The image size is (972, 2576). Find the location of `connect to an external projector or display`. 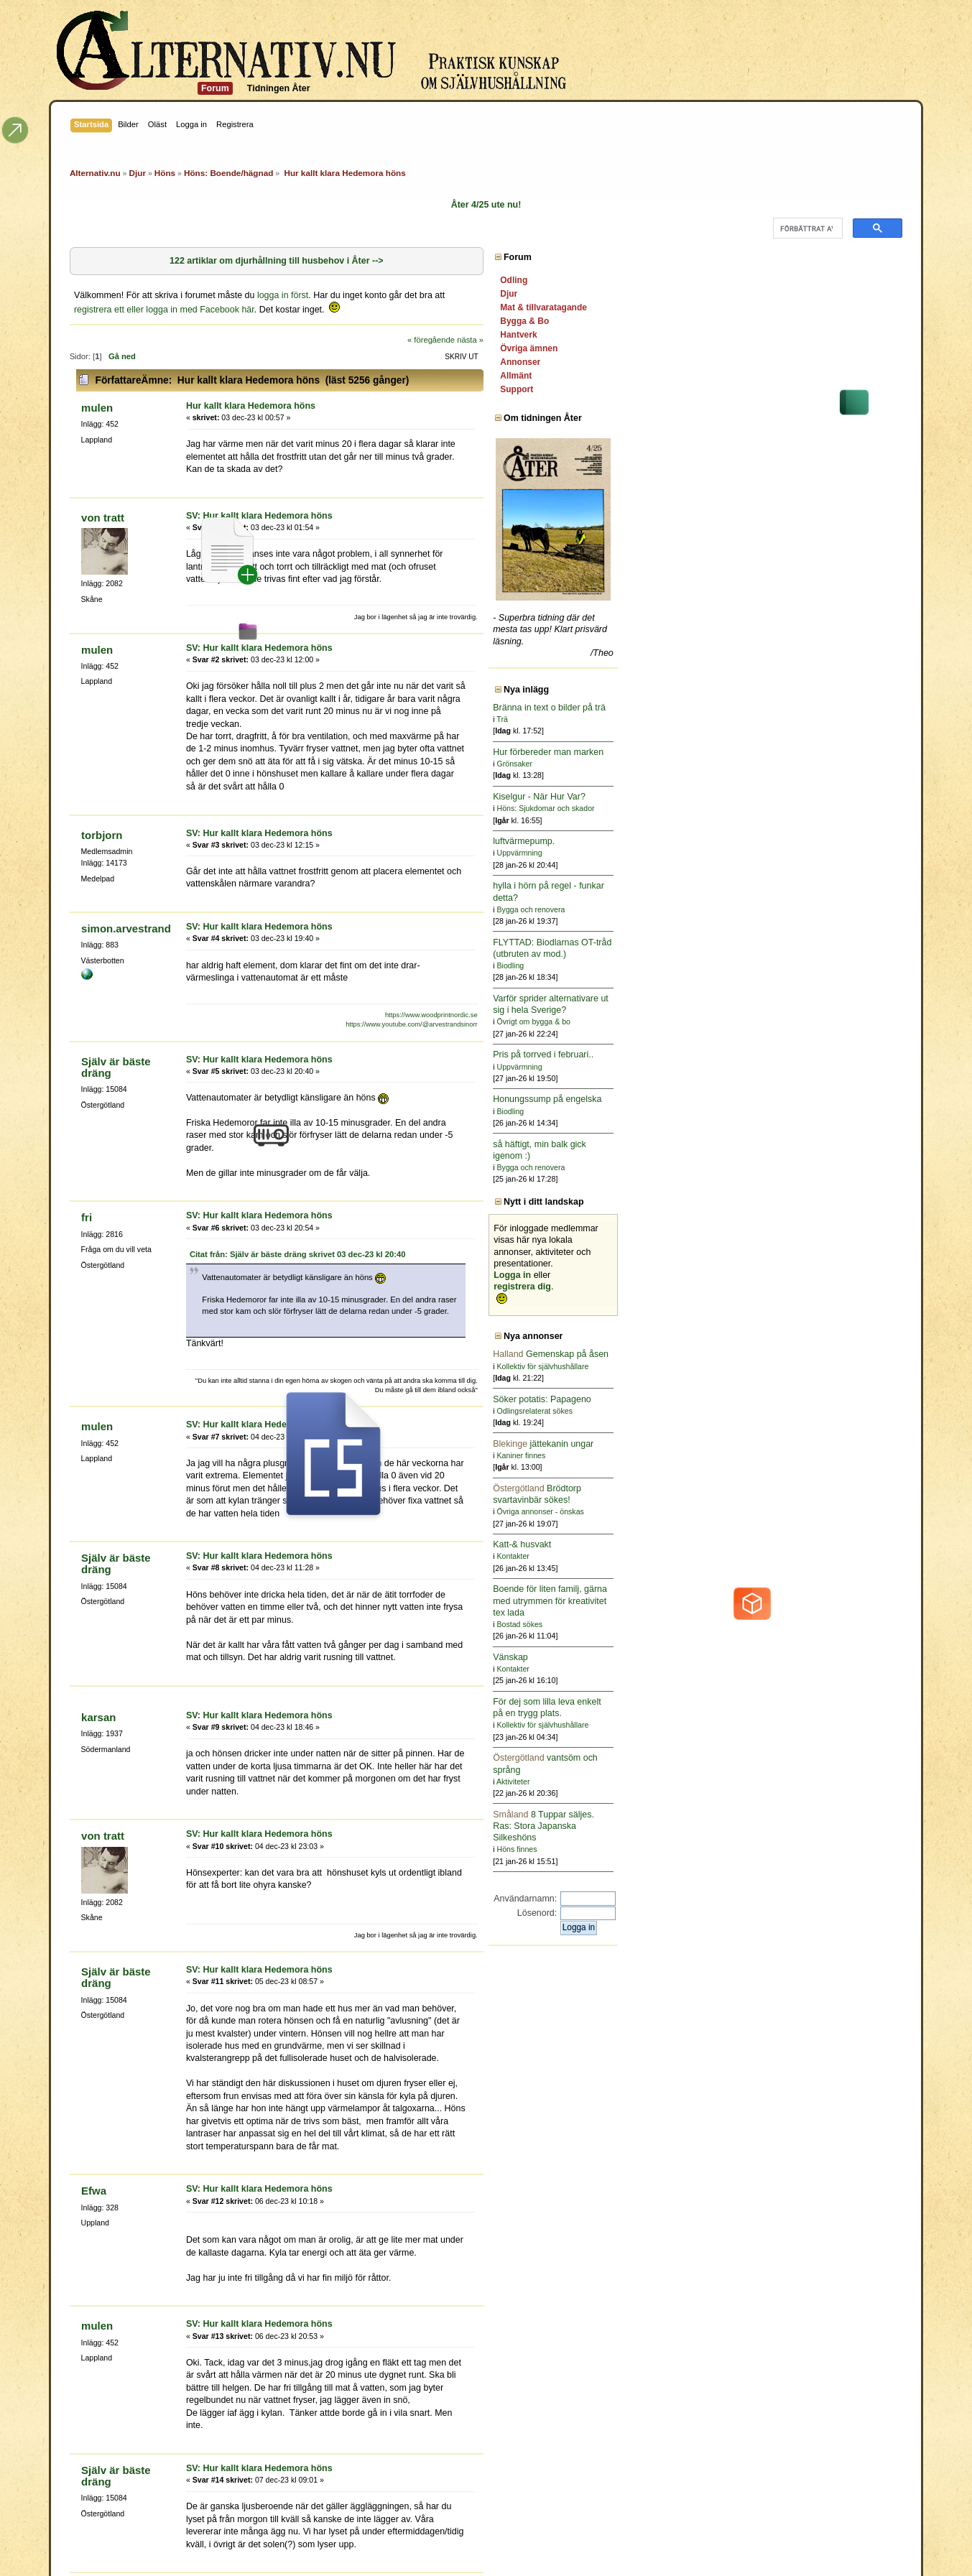

connect to an external projector or display is located at coordinates (271, 1135).